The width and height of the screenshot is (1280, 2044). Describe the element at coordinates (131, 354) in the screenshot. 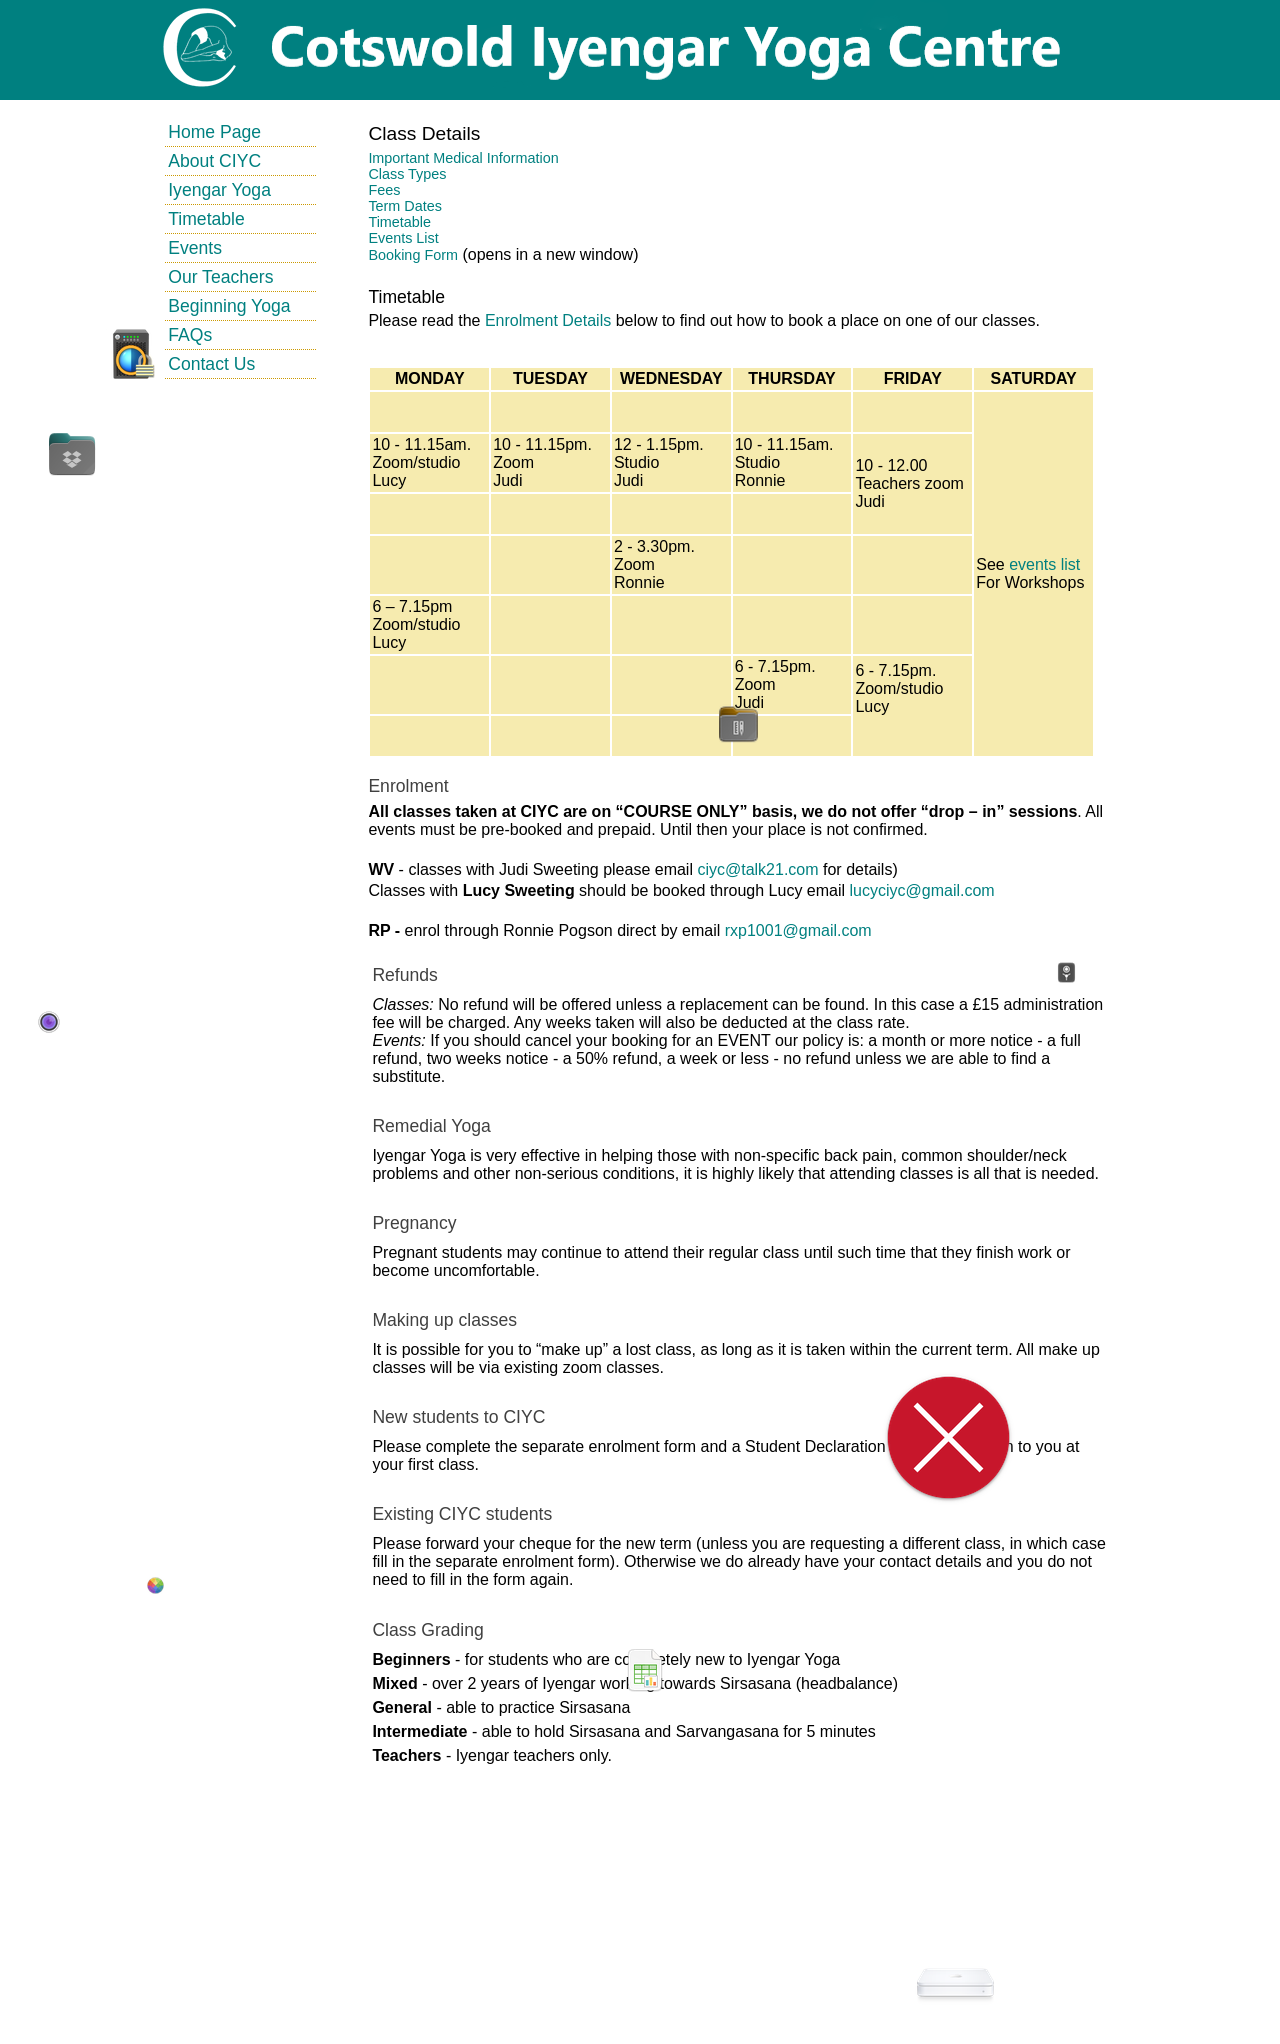

I see `indicates a locked RAID 1 storage array` at that location.